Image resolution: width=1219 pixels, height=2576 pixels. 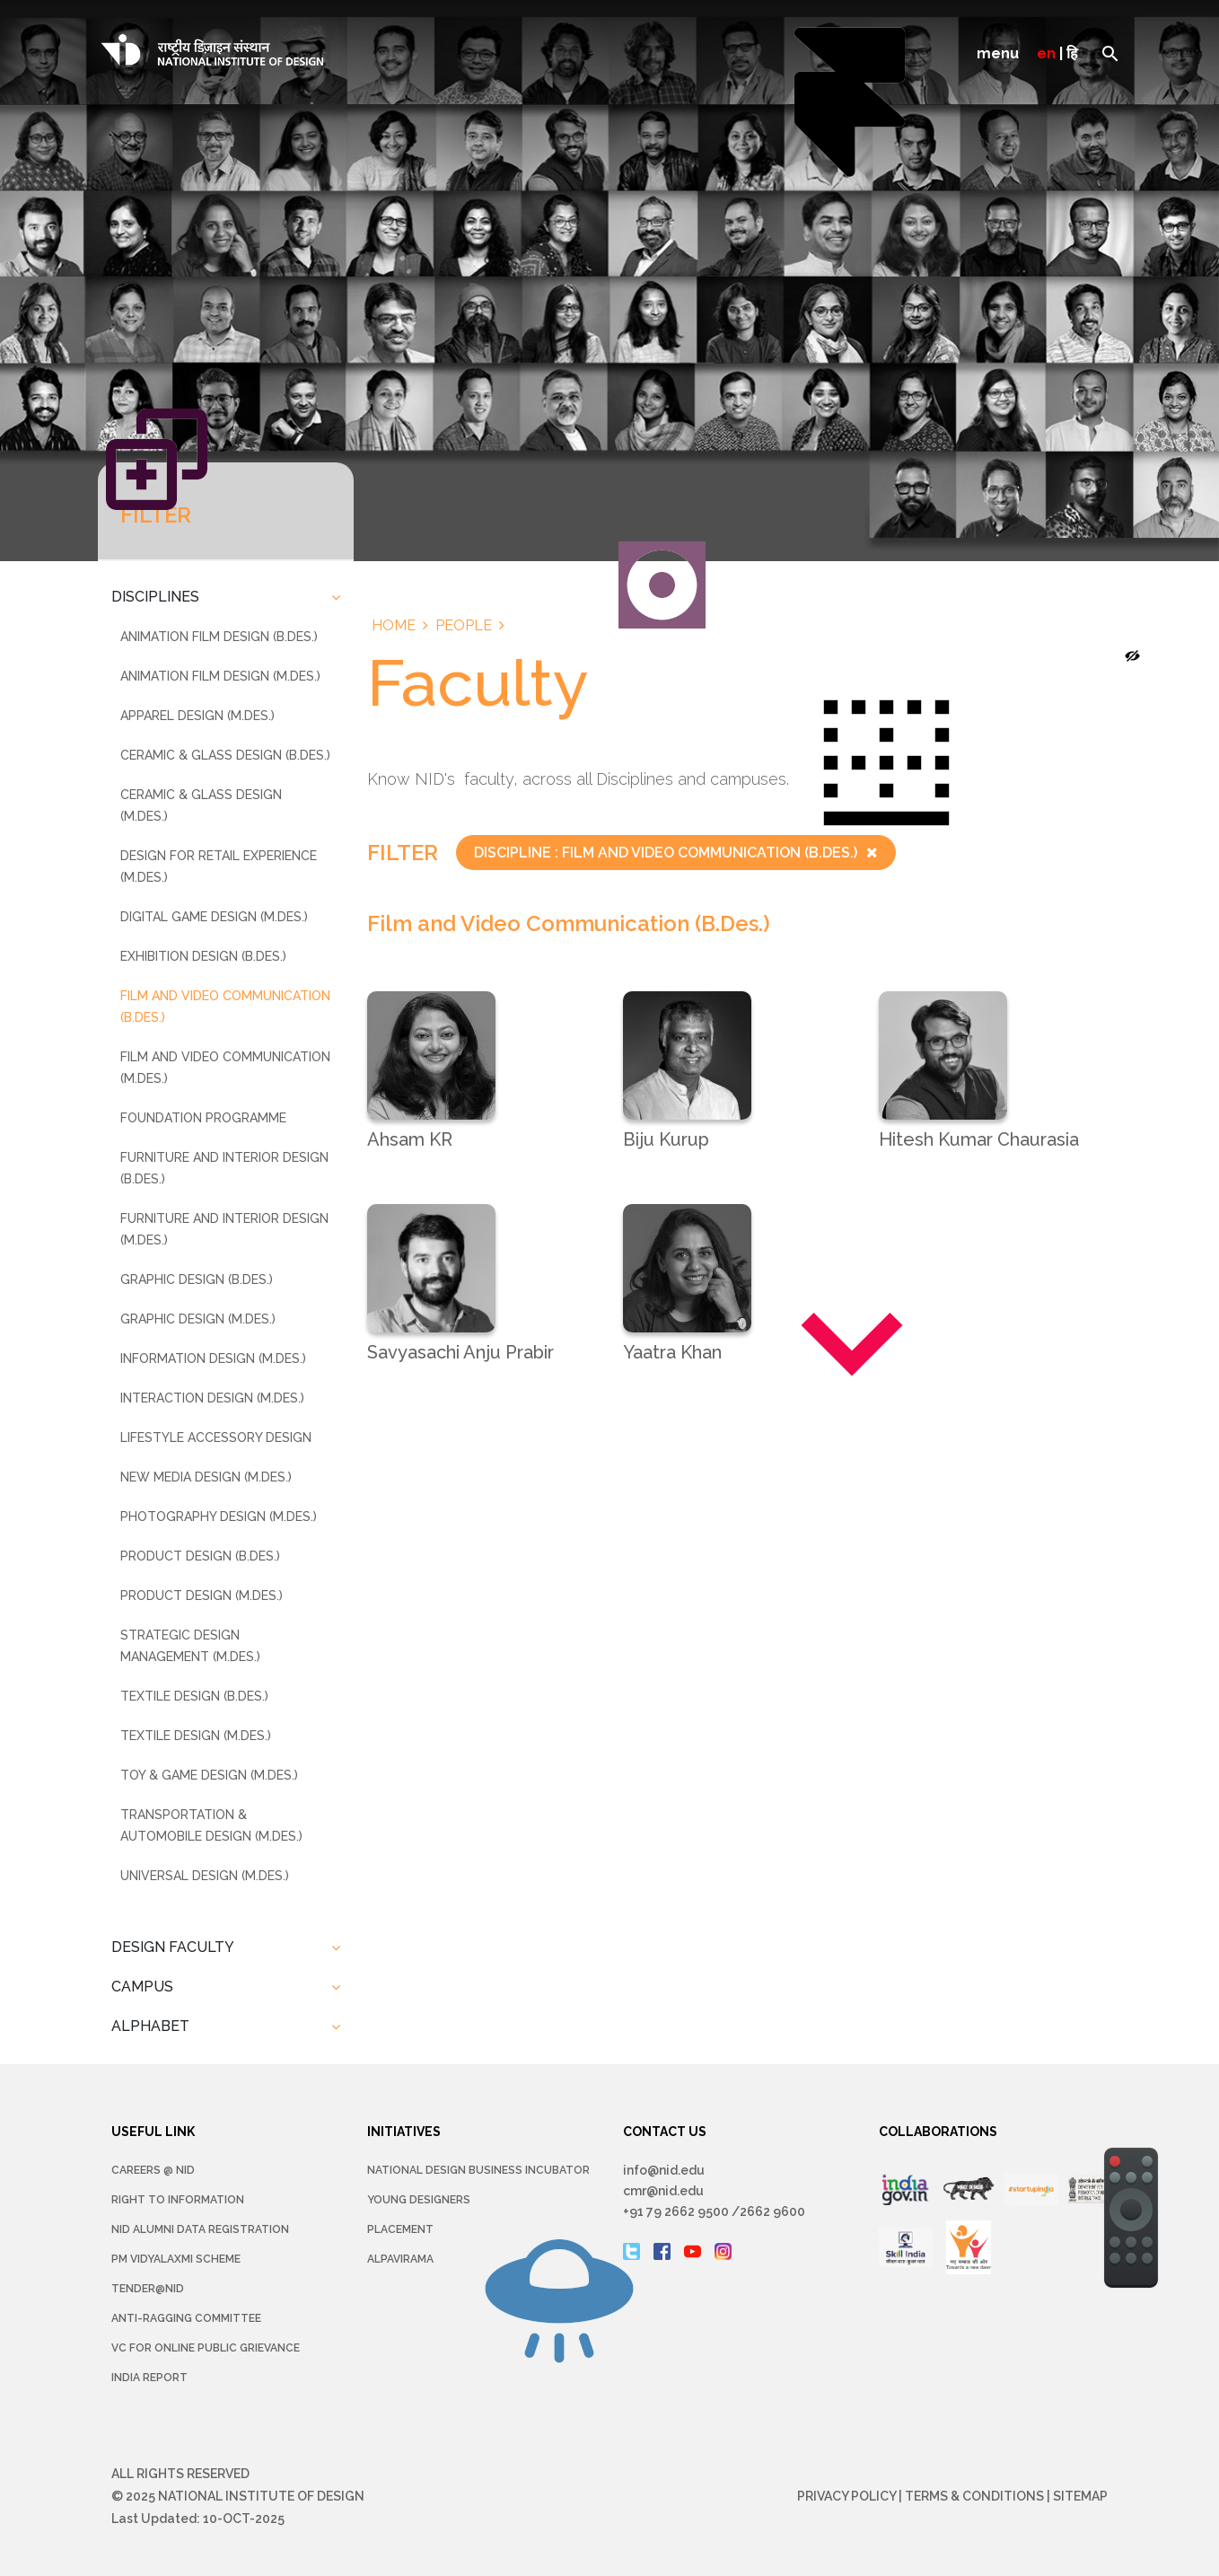 What do you see at coordinates (852, 1343) in the screenshot?
I see `expand a dropdown menu` at bounding box center [852, 1343].